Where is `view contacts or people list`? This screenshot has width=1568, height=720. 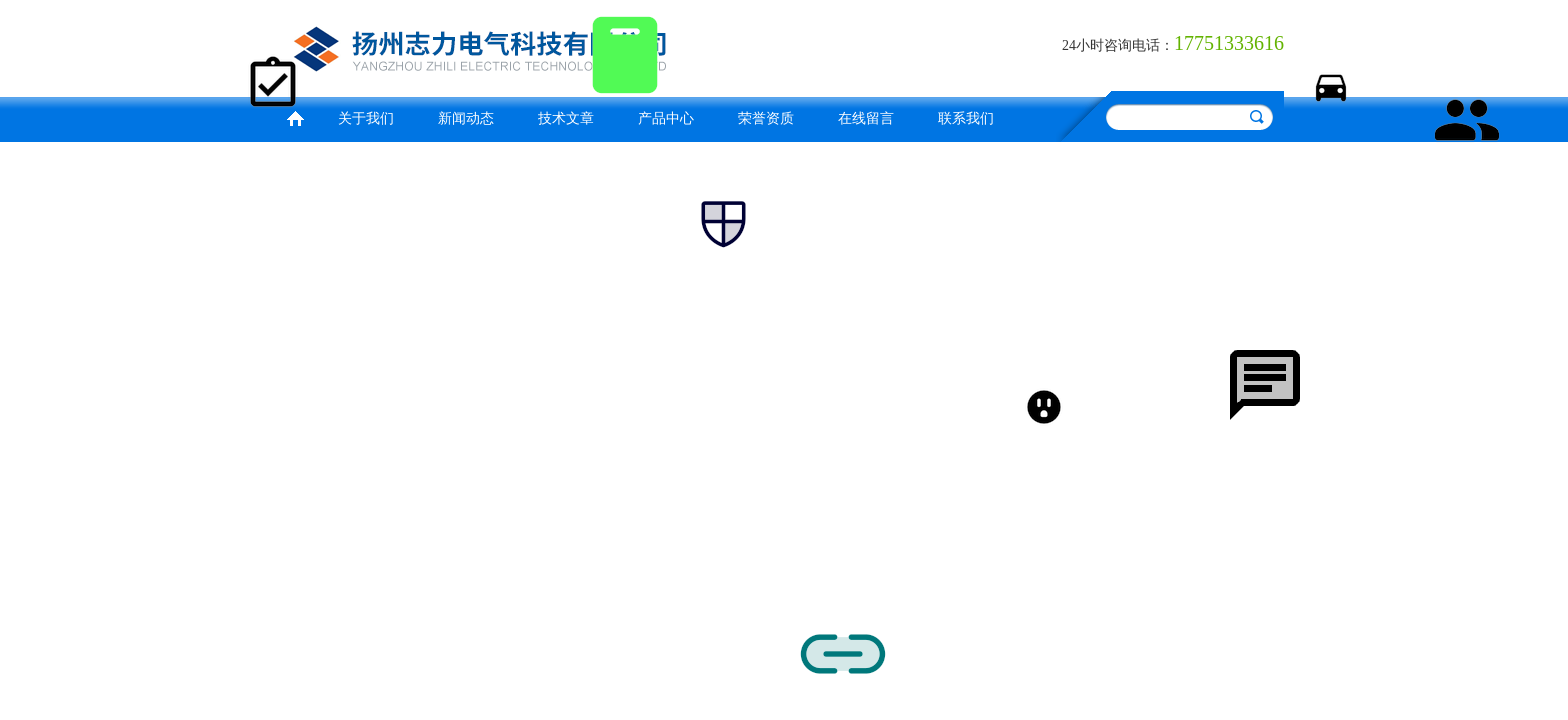
view contacts or people list is located at coordinates (1467, 120).